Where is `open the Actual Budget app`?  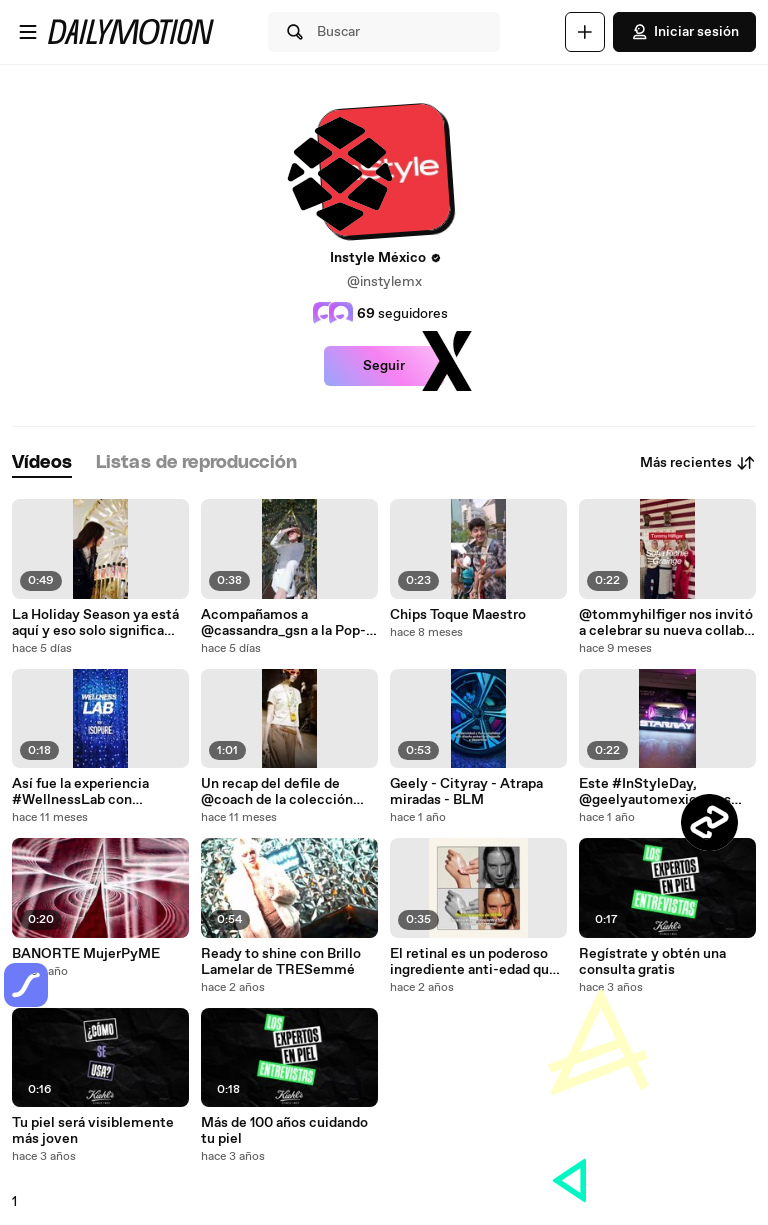
open the Actual Budget app is located at coordinates (598, 1042).